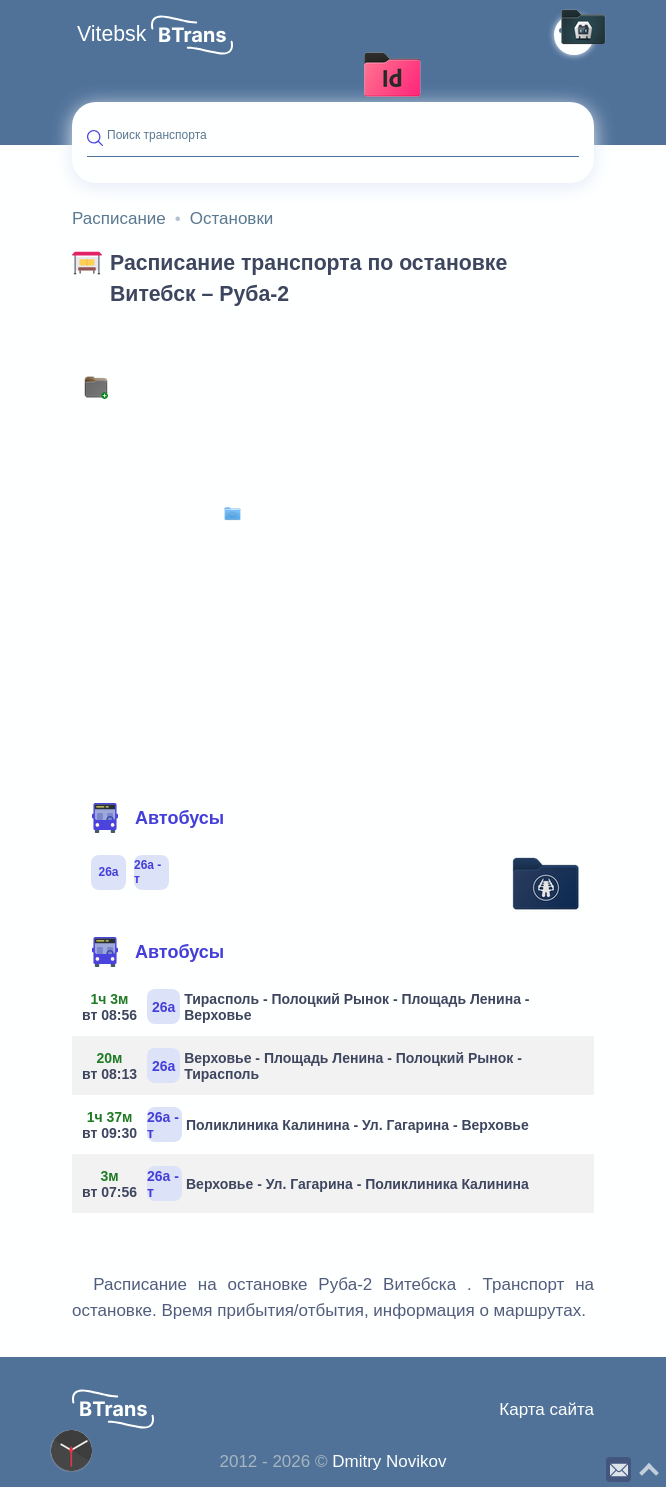  What do you see at coordinates (392, 76) in the screenshot?
I see `folder containing adobe indesign project files` at bounding box center [392, 76].